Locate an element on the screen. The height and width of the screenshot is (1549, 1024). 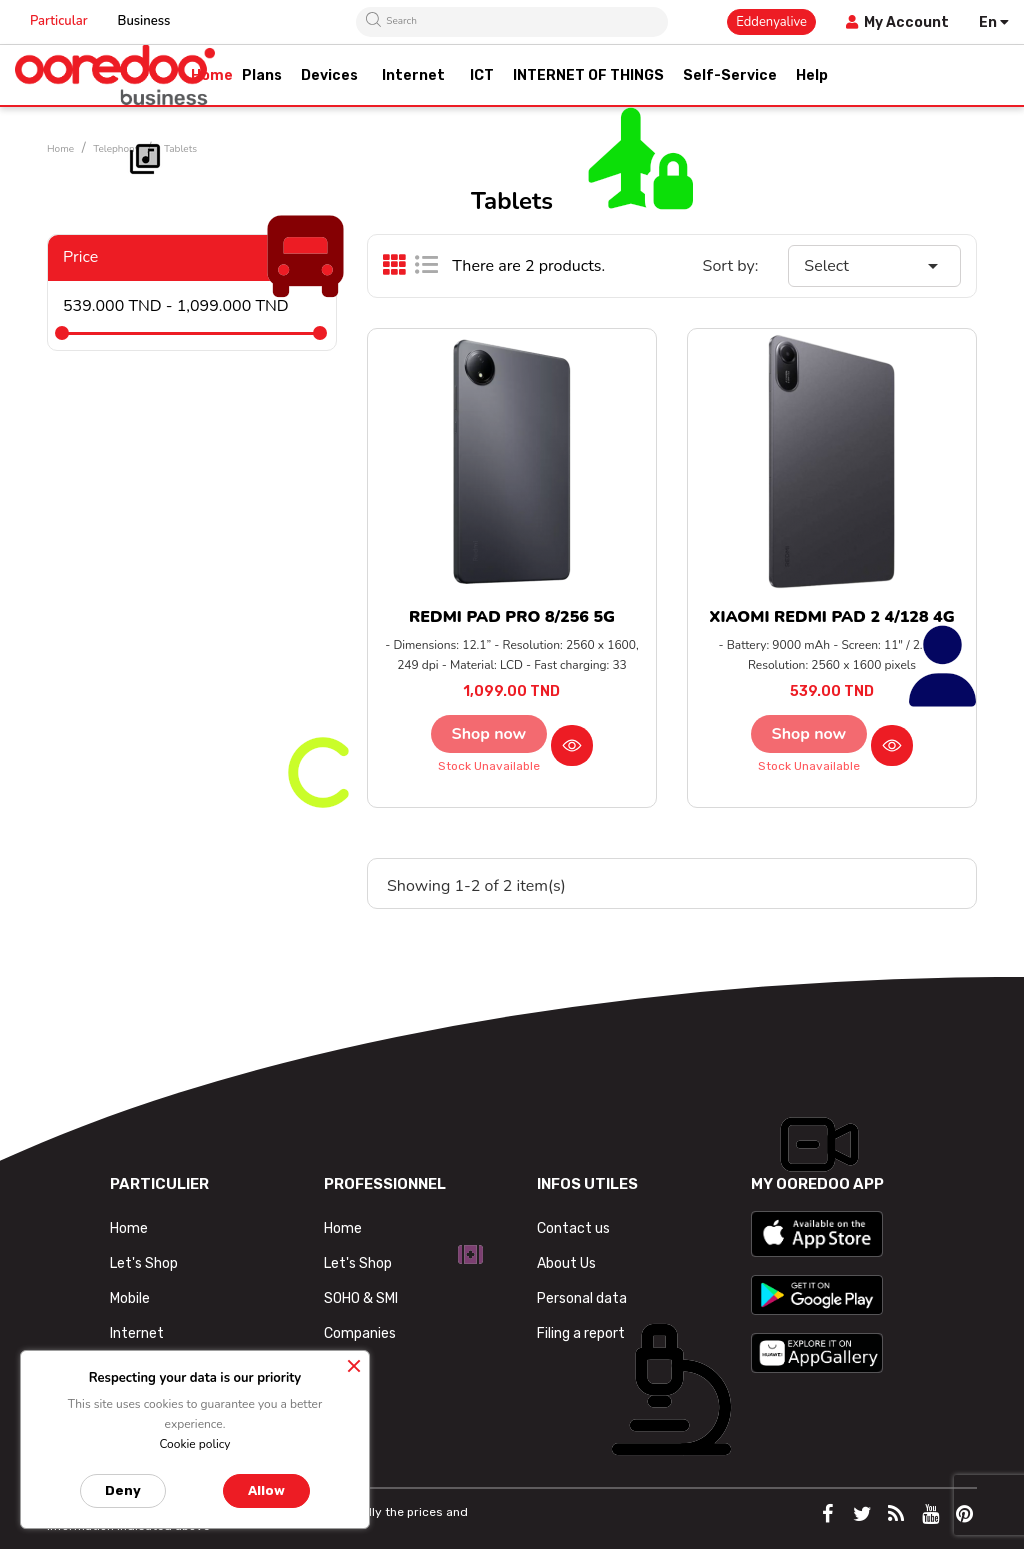
view your profile is located at coordinates (942, 665).